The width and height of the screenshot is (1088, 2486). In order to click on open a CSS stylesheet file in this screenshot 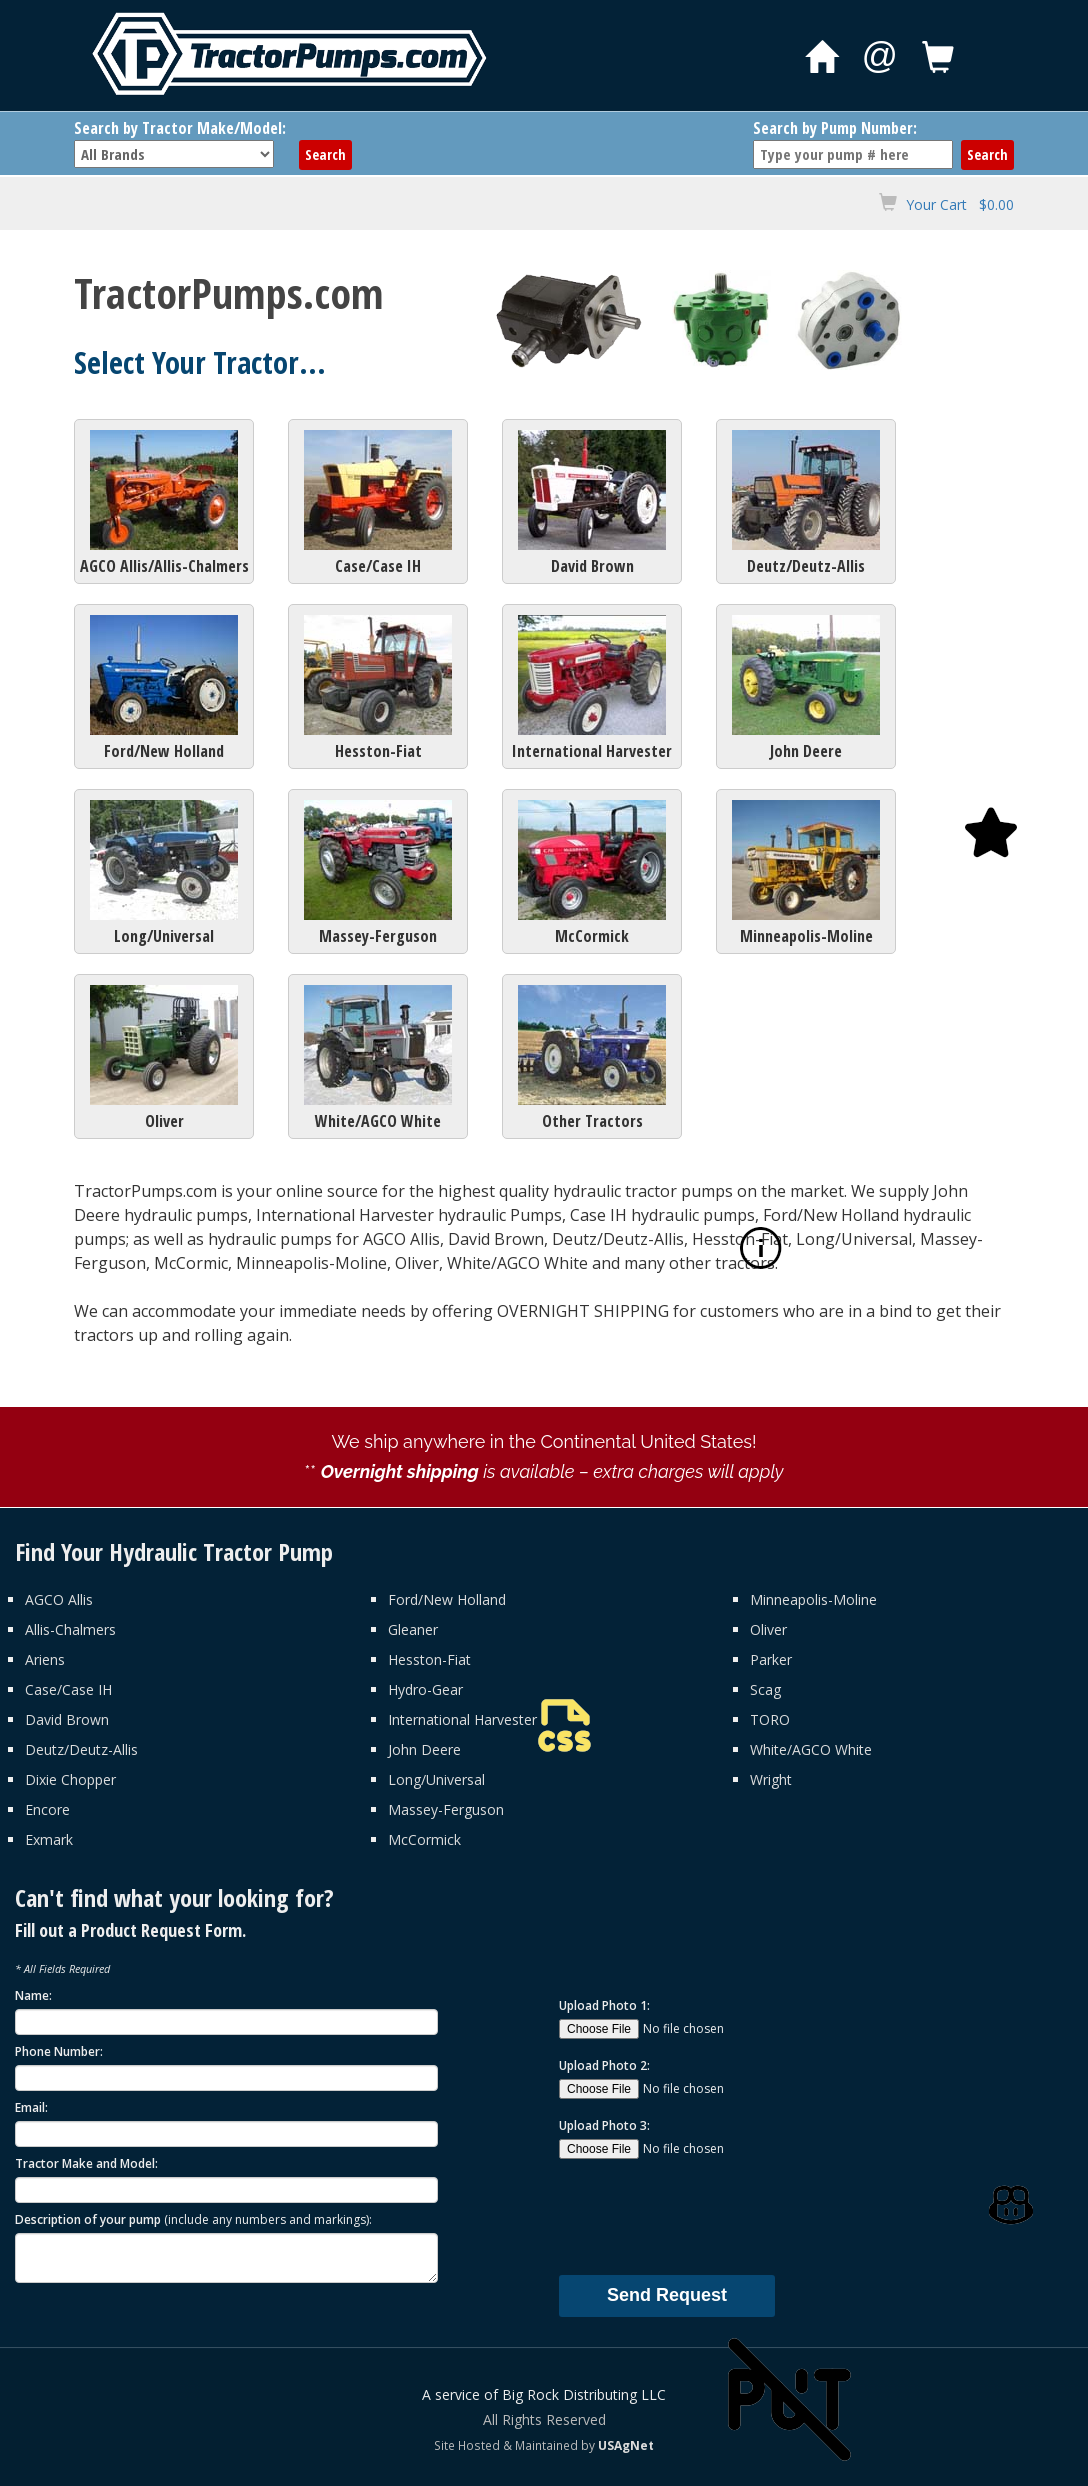, I will do `click(565, 1727)`.